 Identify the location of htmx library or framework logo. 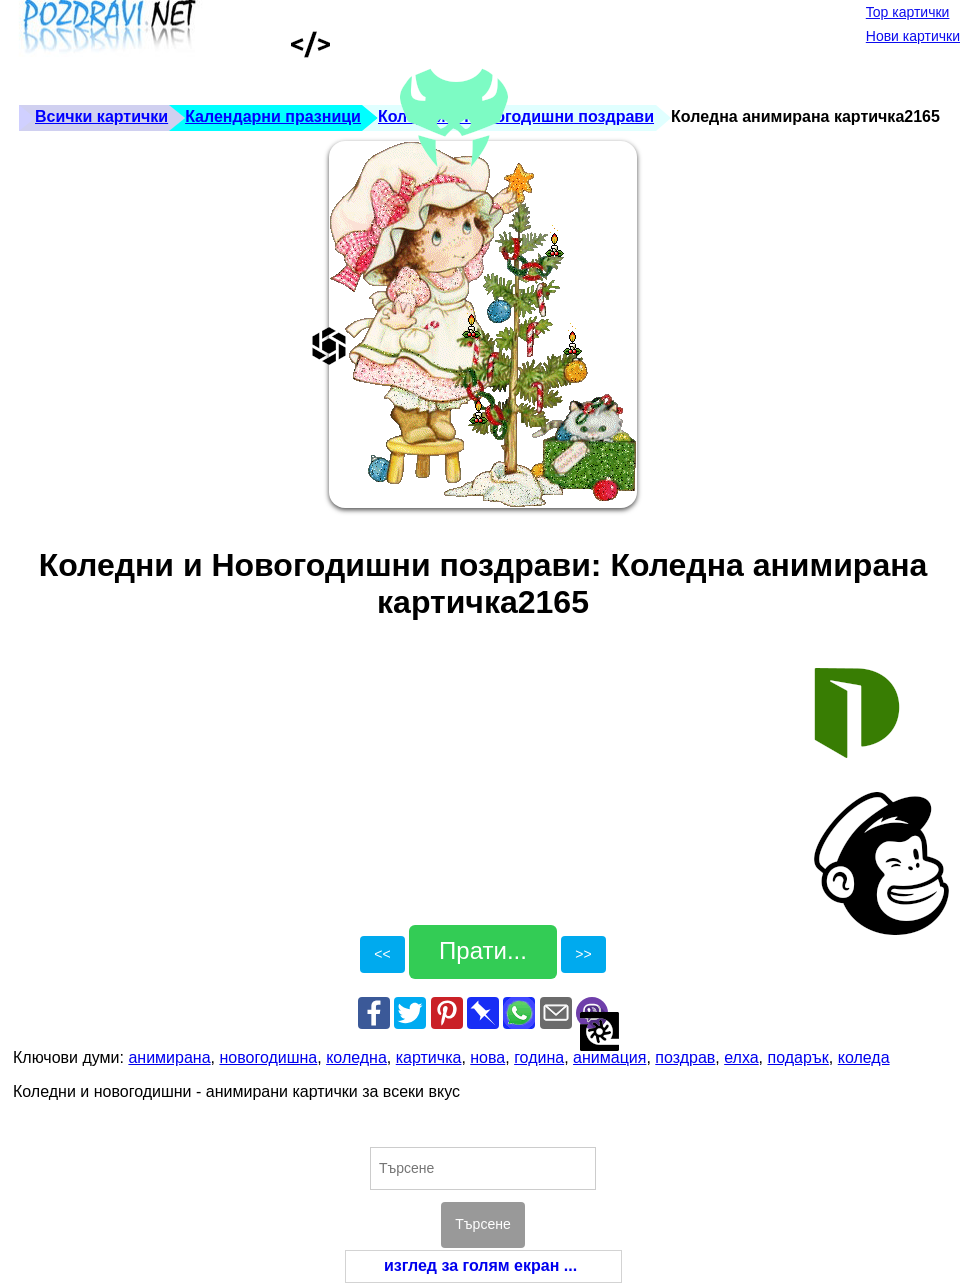
(310, 44).